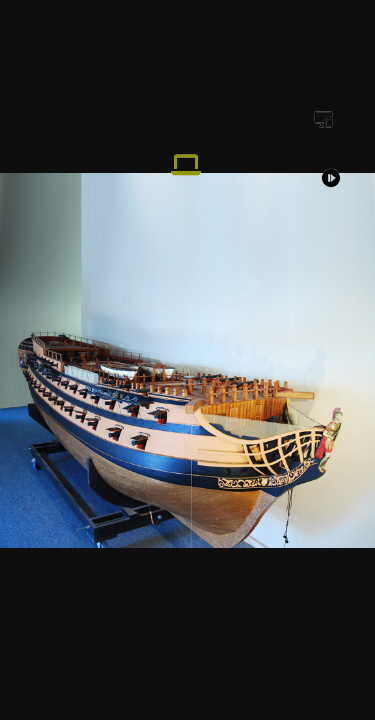 The image size is (375, 720). I want to click on manage connected devices, so click(323, 119).